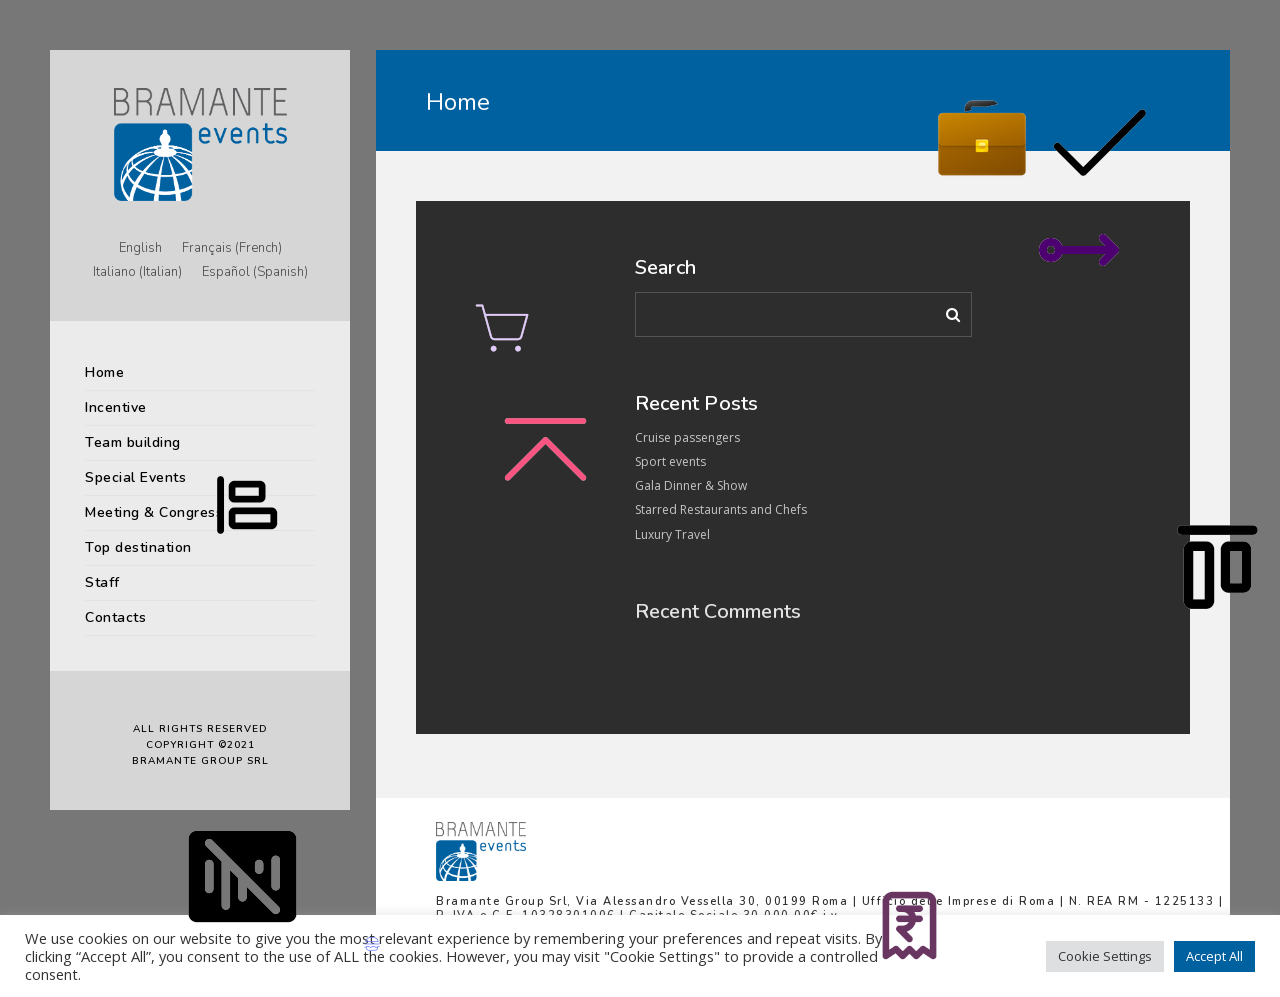 This screenshot has height=997, width=1280. I want to click on view your shopping cart, so click(503, 328).